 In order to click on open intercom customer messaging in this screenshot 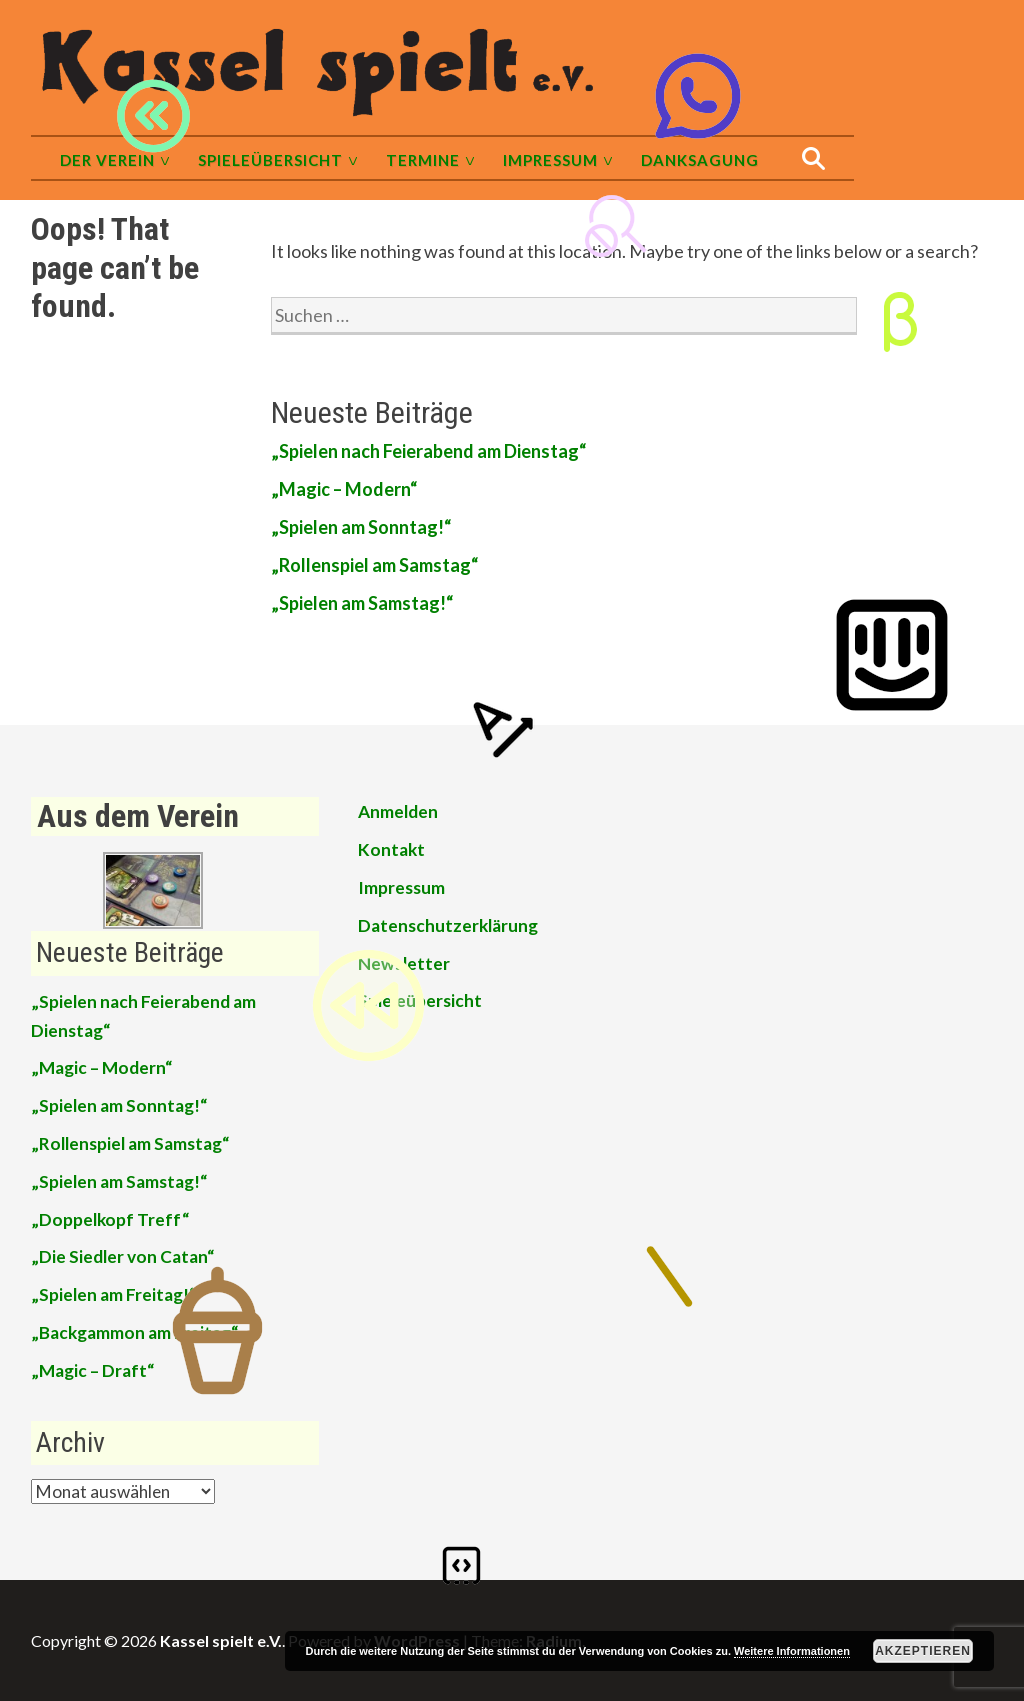, I will do `click(892, 655)`.